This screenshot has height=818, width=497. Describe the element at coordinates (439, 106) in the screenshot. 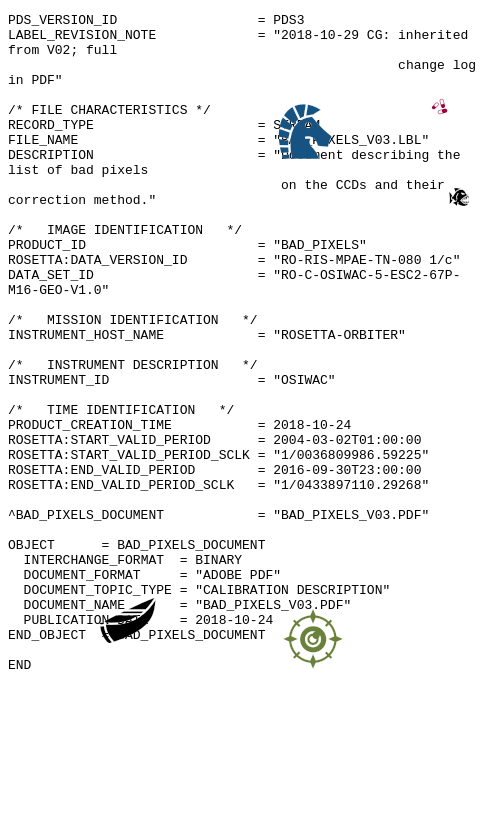

I see `indicates medication or pharmaceutical content` at that location.